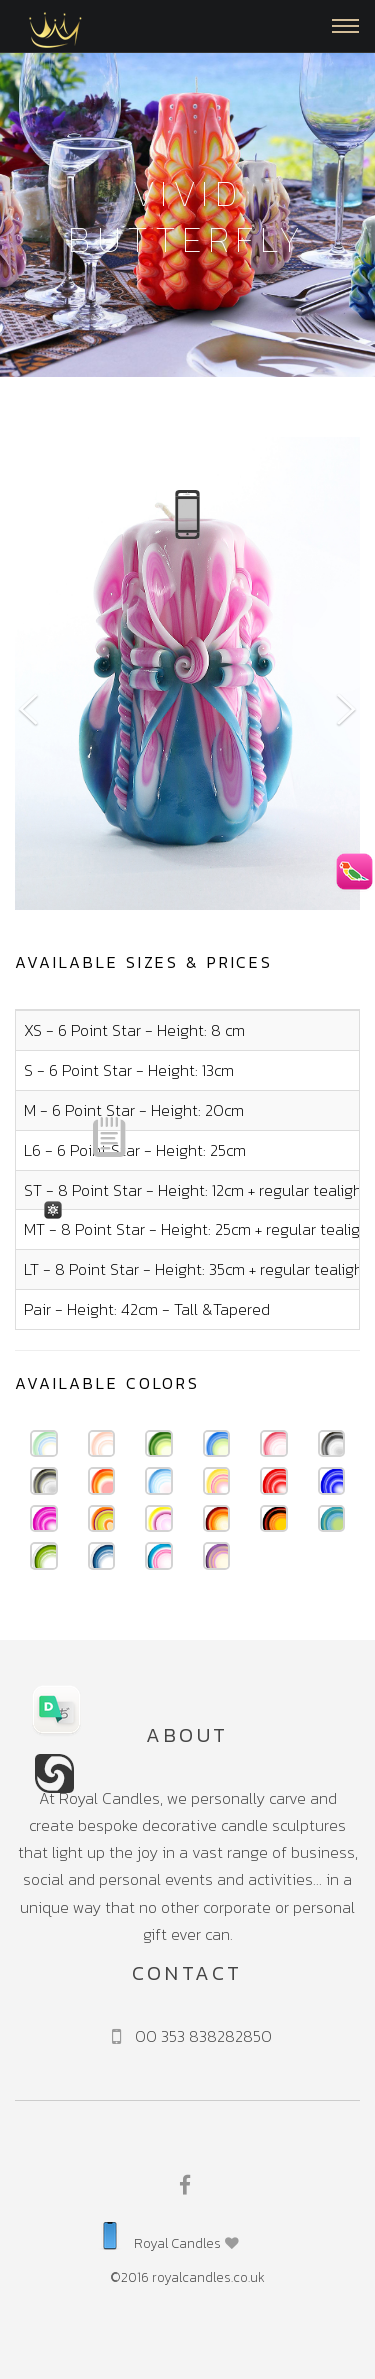 Image resolution: width=375 pixels, height=2379 pixels. I want to click on open gnome mines game, so click(53, 1210).